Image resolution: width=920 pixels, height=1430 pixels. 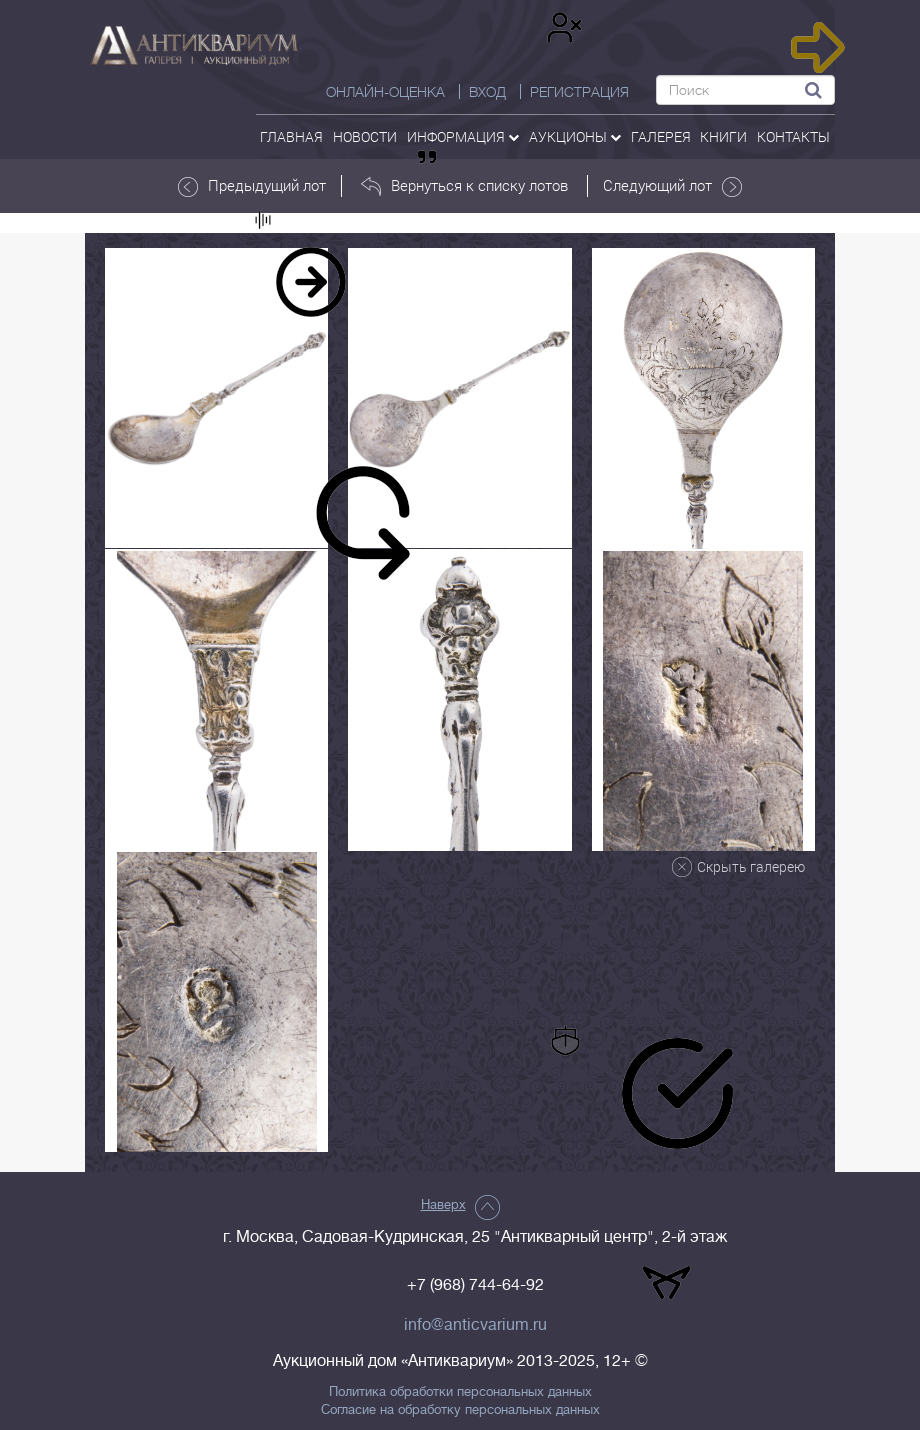 I want to click on indicates task or action completed successfully, so click(x=677, y=1093).